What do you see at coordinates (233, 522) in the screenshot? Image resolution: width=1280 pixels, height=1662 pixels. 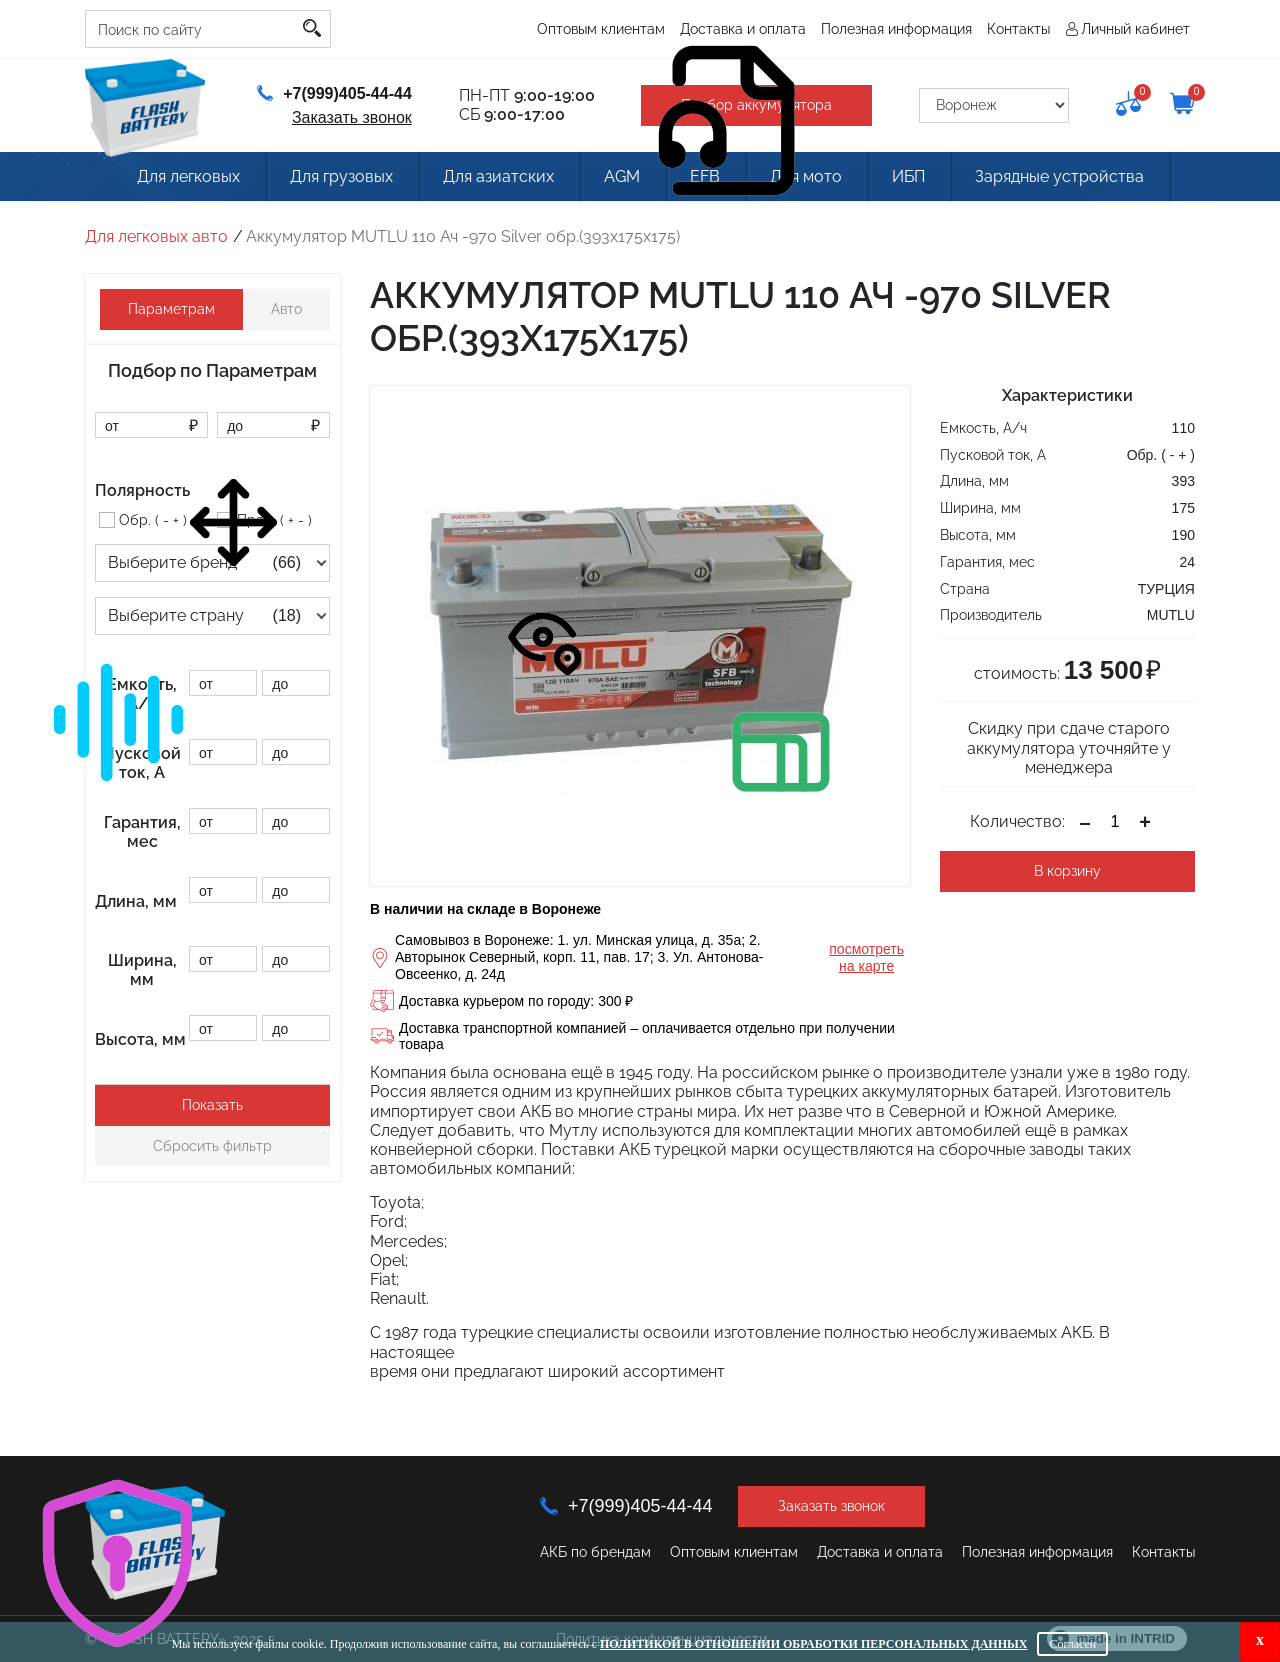 I see `move or reposition an element` at bounding box center [233, 522].